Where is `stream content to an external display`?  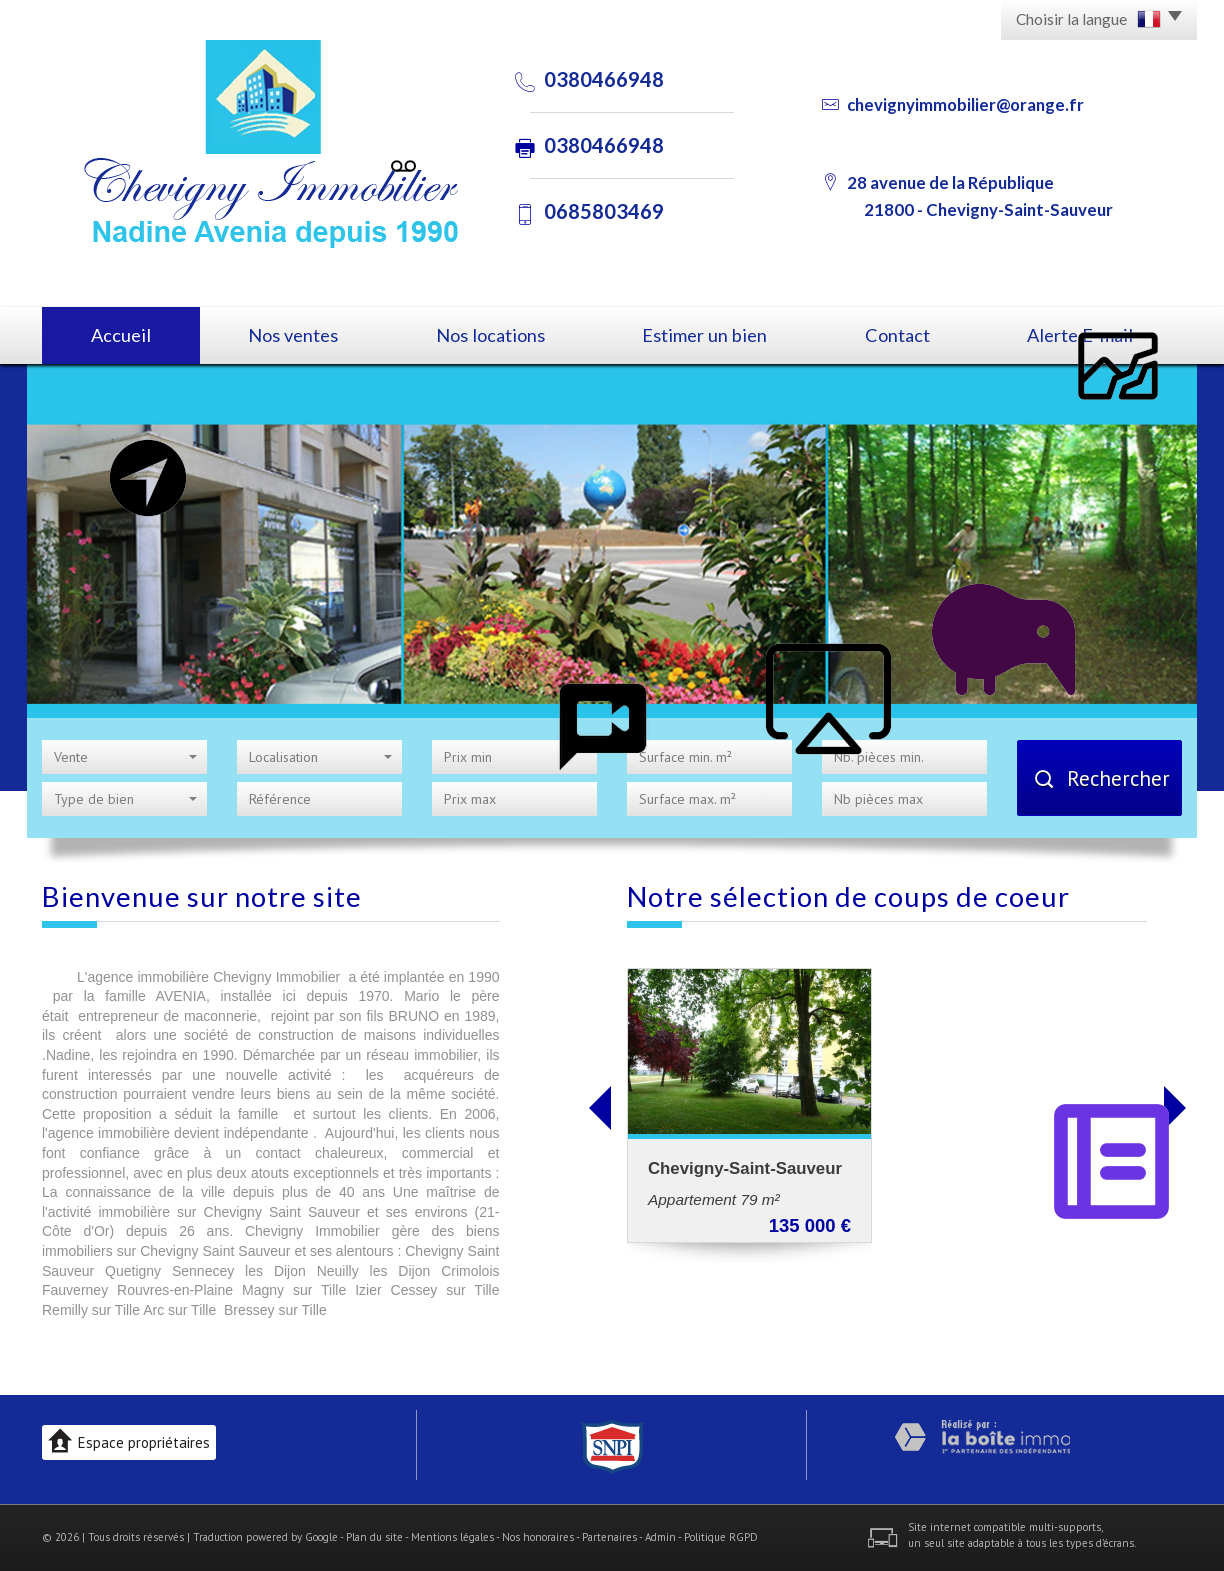
stream content to an external display is located at coordinates (828, 696).